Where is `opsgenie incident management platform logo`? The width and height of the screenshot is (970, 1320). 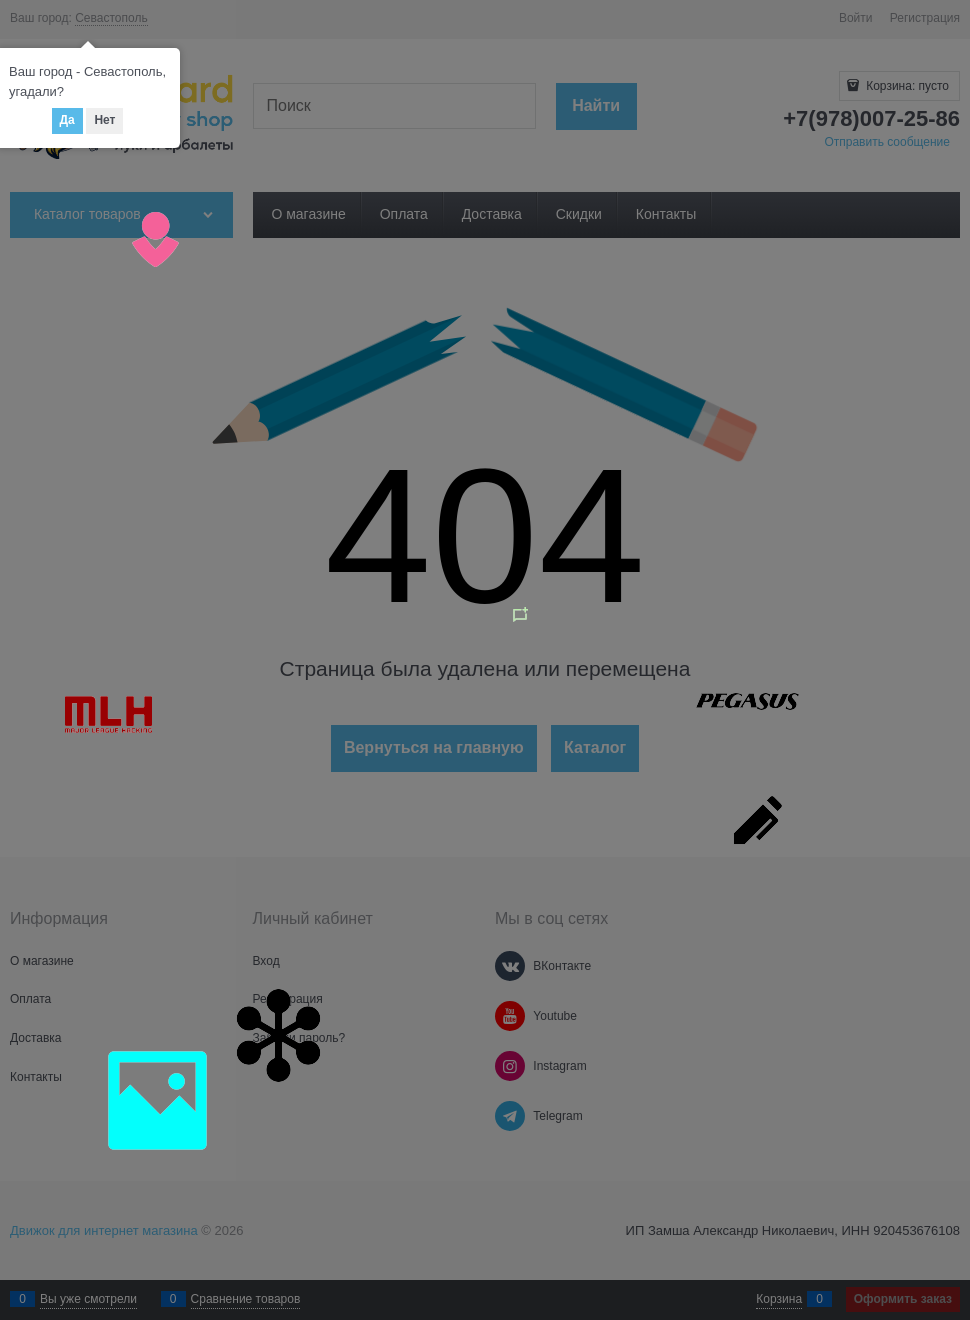 opsgenie incident management platform logo is located at coordinates (155, 239).